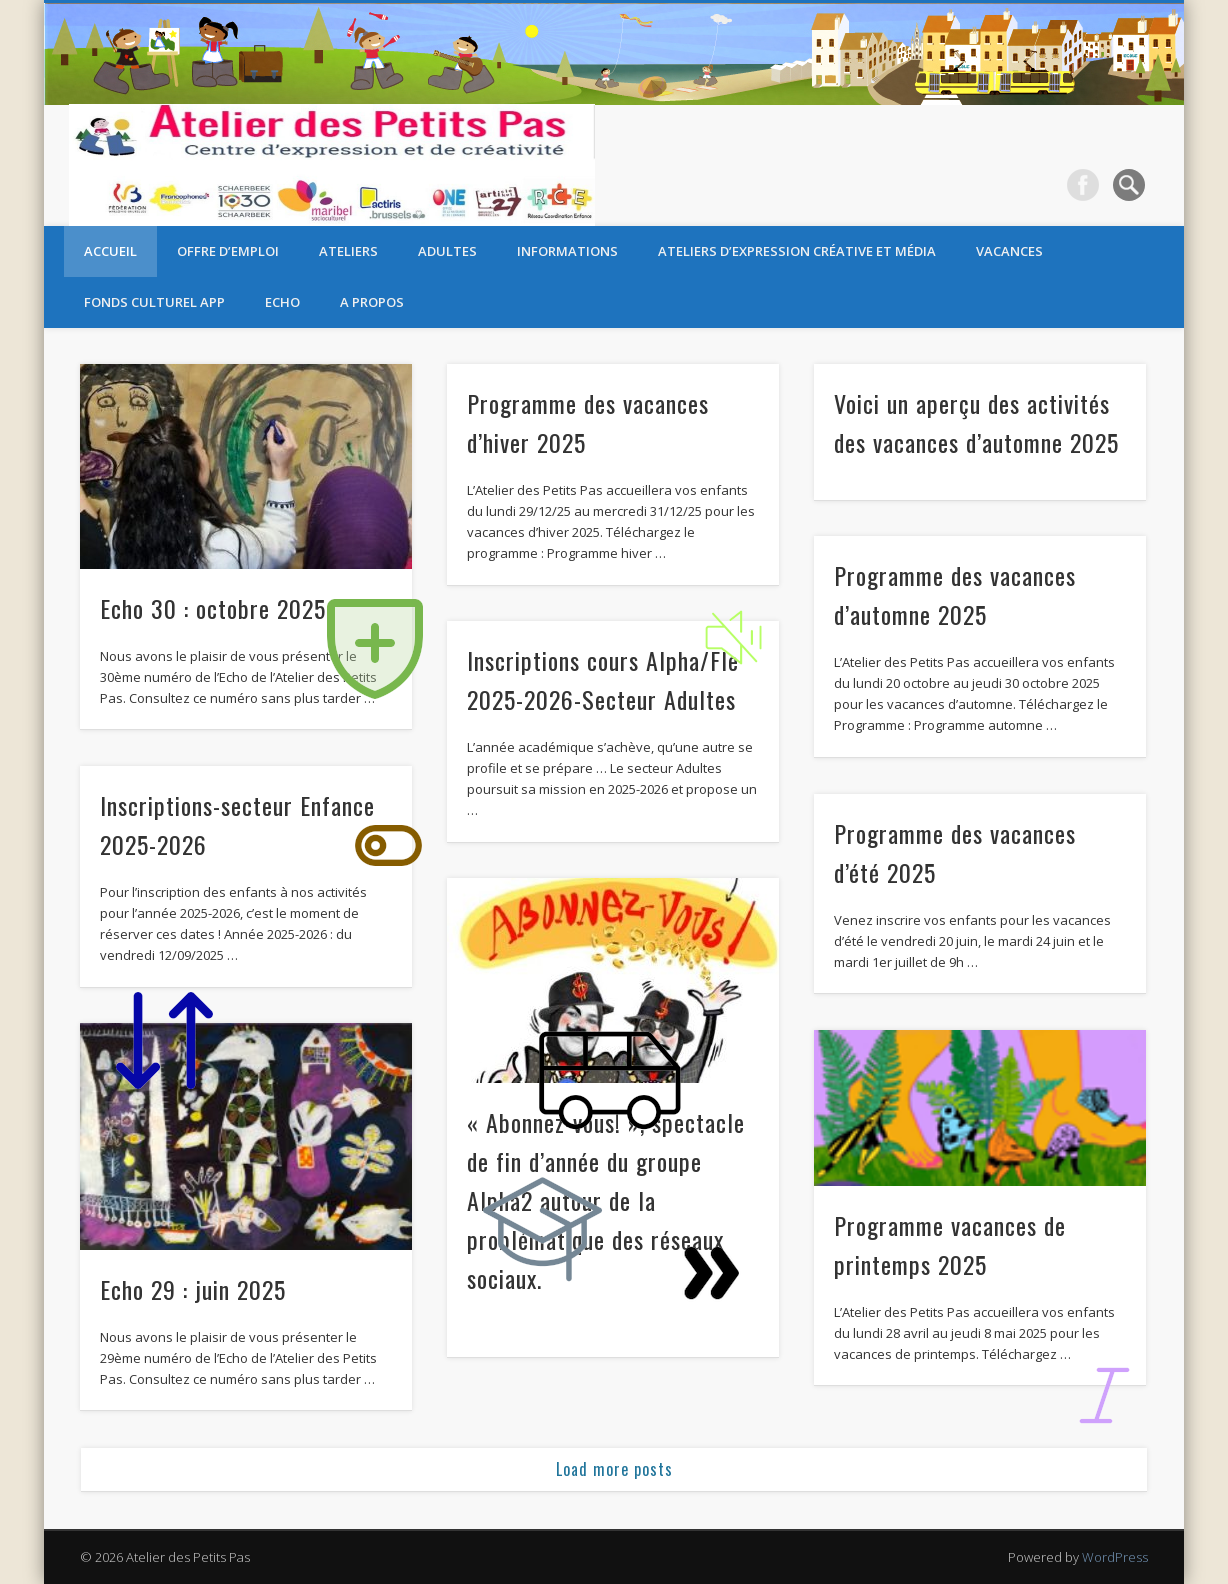 This screenshot has height=1584, width=1228. What do you see at coordinates (164, 1040) in the screenshot?
I see `sort items in ascending or descending order` at bounding box center [164, 1040].